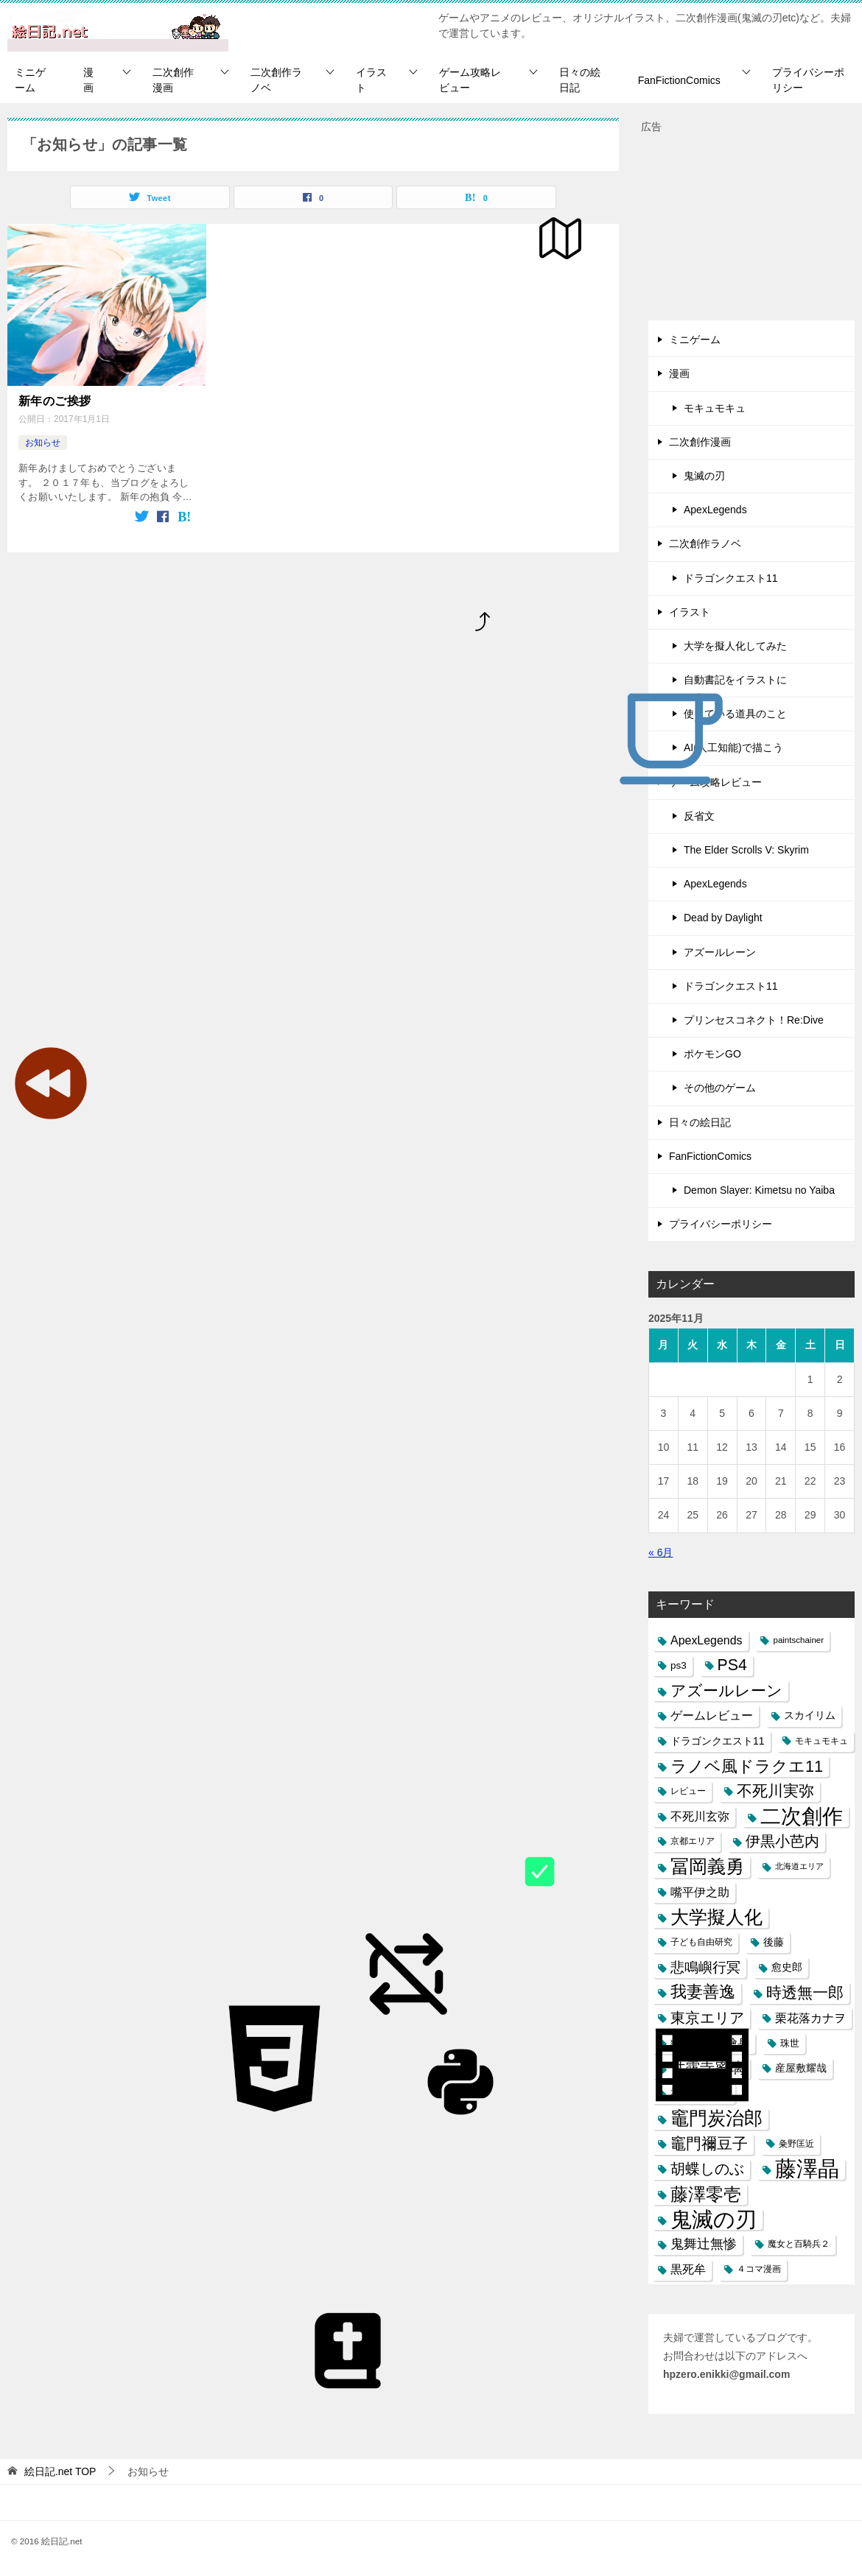  Describe the element at coordinates (460, 2082) in the screenshot. I see `indicates python programming language support` at that location.